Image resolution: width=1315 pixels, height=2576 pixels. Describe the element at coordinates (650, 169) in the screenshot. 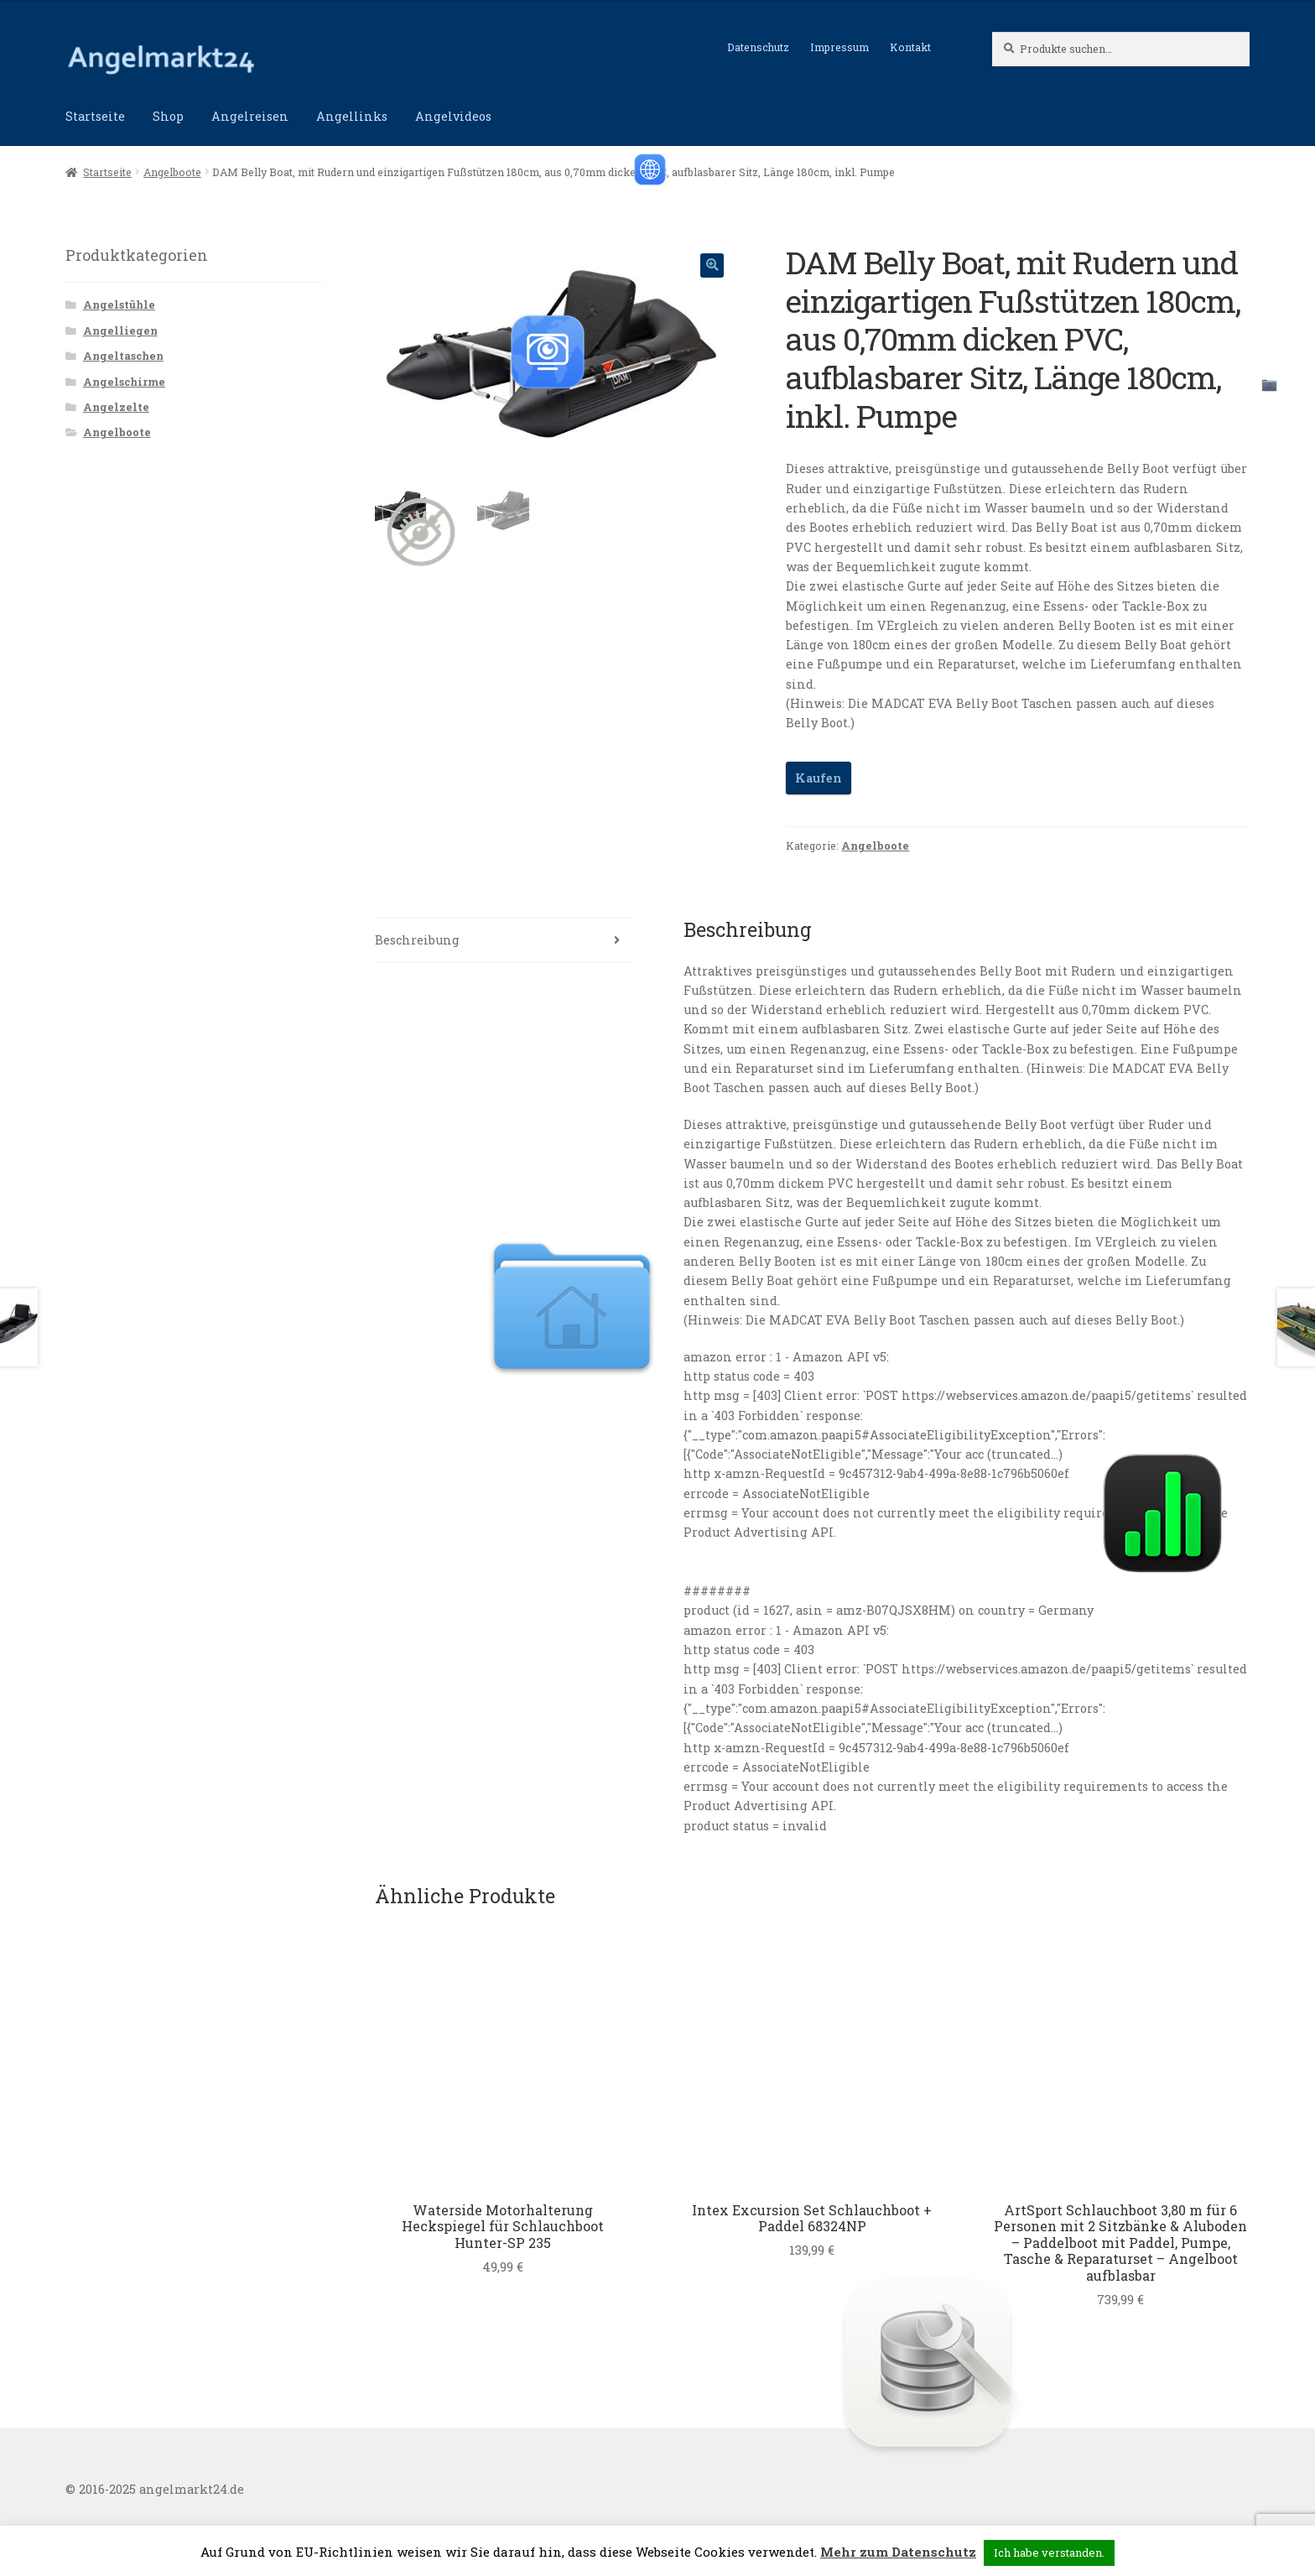

I see `access language learning applications` at that location.